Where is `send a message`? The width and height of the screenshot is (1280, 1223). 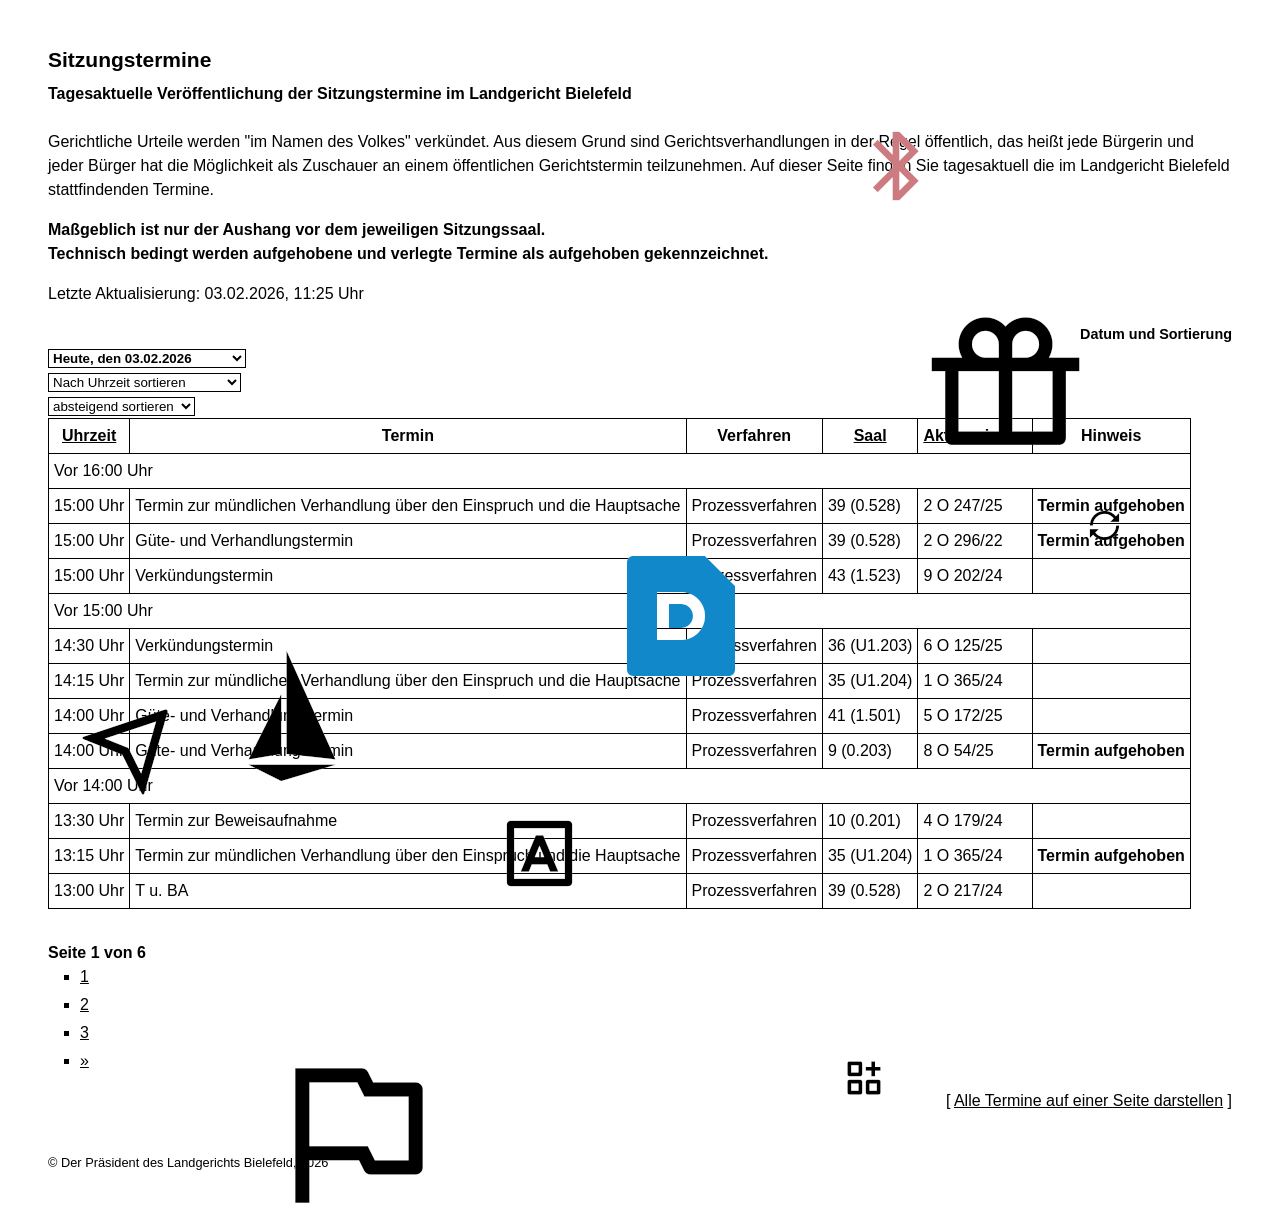 send a message is located at coordinates (126, 750).